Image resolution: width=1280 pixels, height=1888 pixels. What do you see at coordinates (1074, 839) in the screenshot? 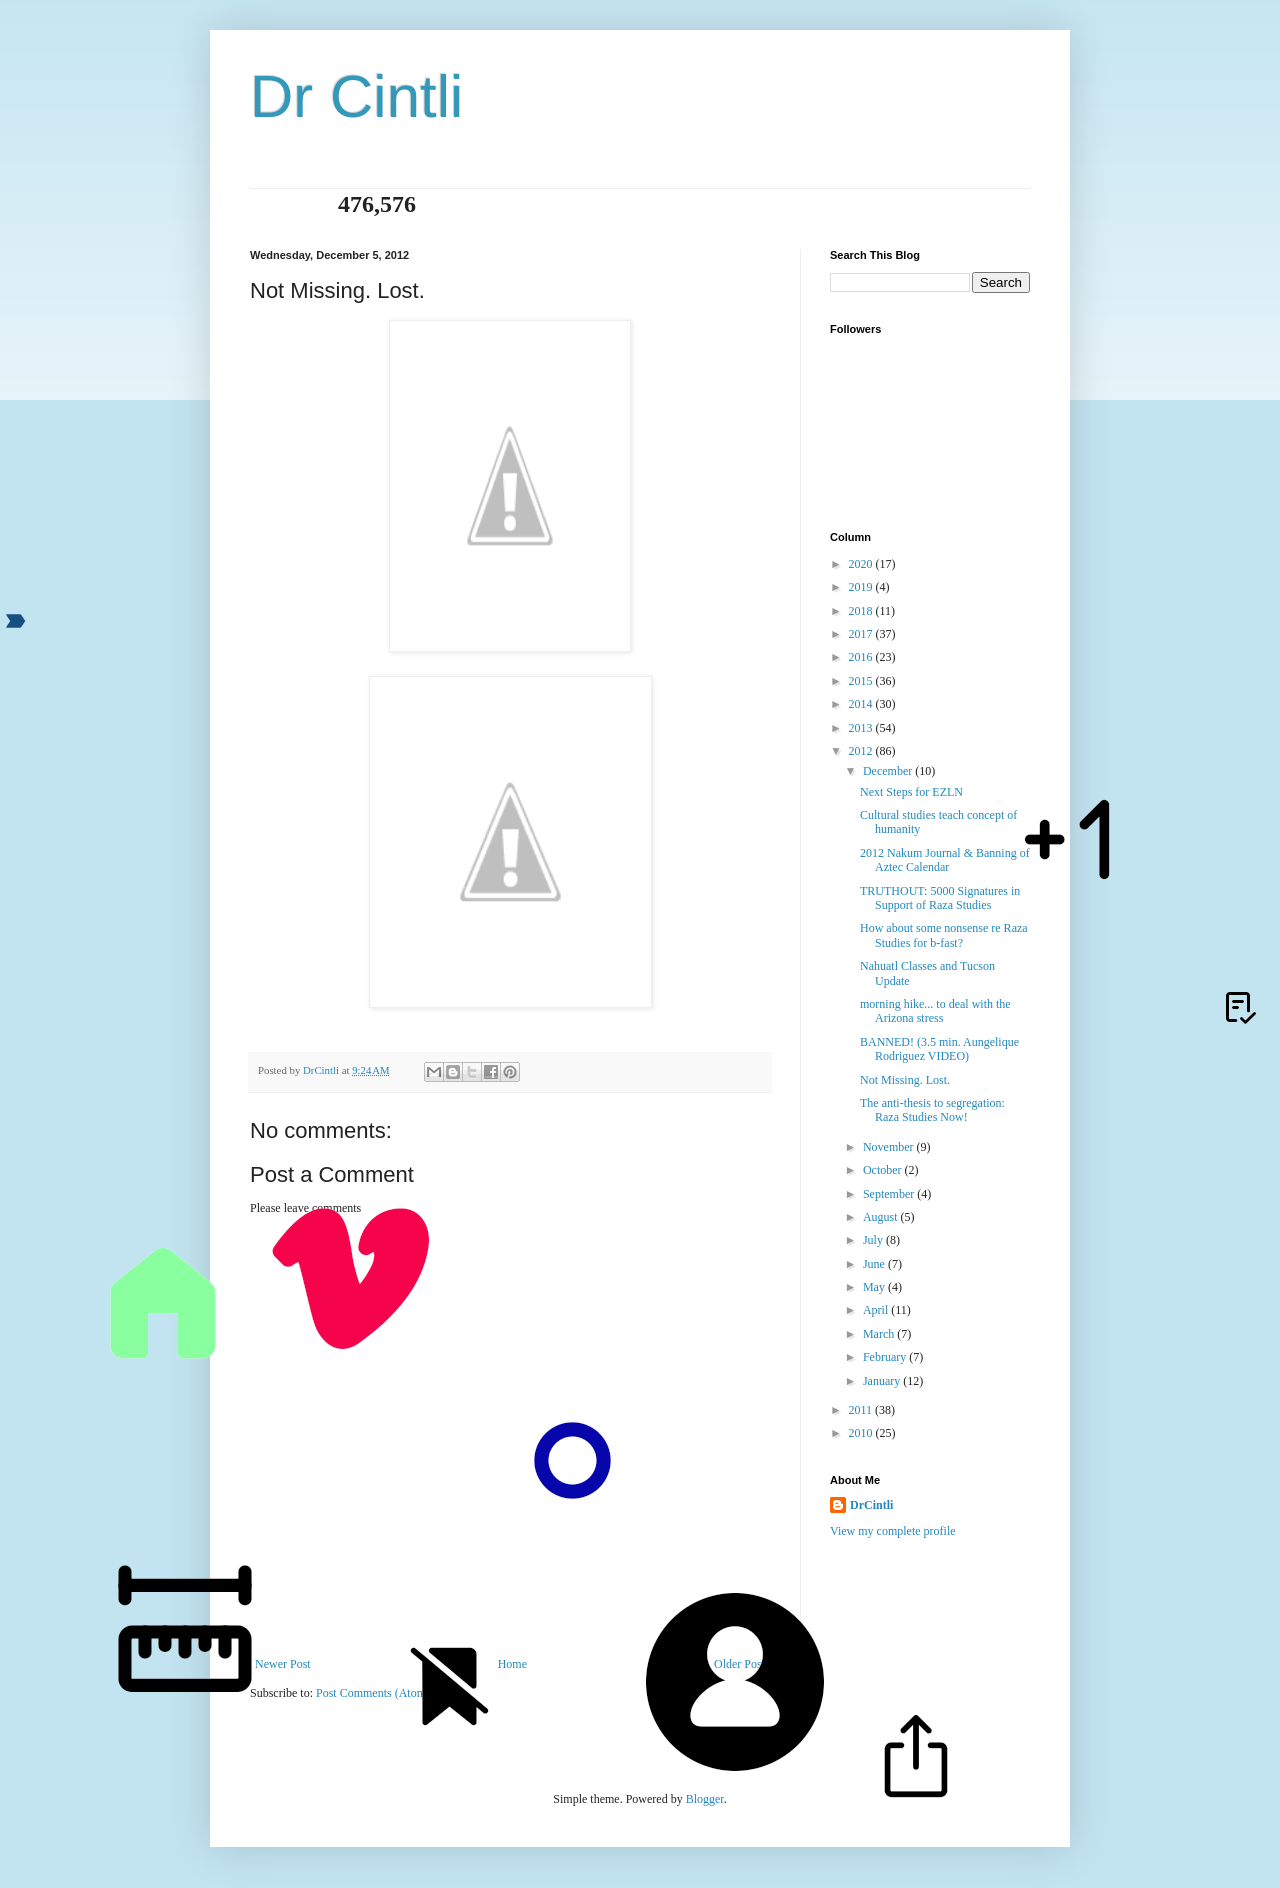
I see `increase exposure by one stop` at bounding box center [1074, 839].